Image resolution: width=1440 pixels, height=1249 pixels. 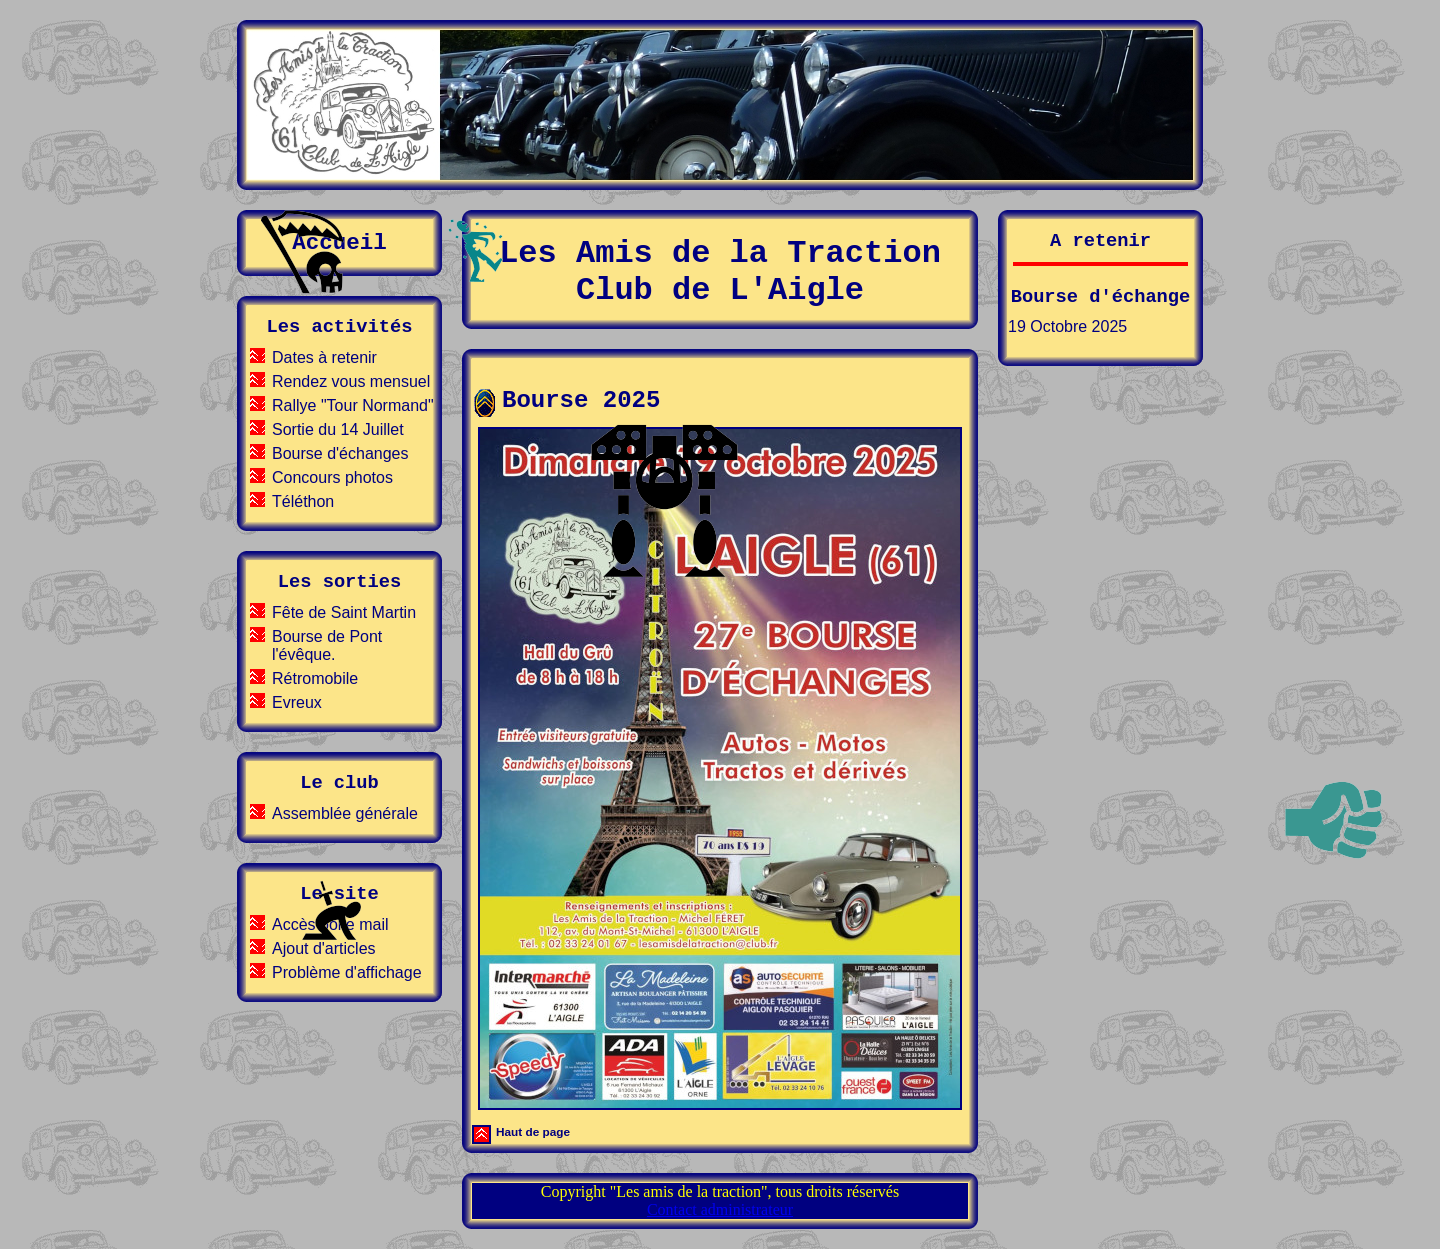 What do you see at coordinates (332, 910) in the screenshot?
I see `indicates a backstab or stealth attack ability` at bounding box center [332, 910].